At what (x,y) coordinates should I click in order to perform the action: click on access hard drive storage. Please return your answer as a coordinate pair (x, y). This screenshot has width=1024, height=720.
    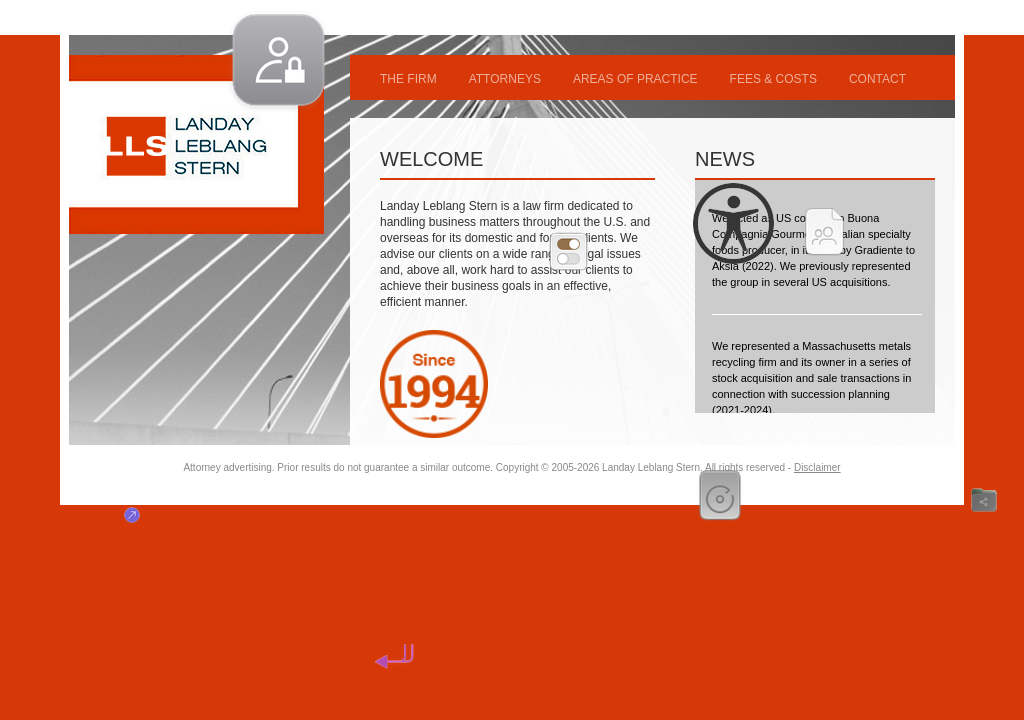
    Looking at the image, I should click on (720, 495).